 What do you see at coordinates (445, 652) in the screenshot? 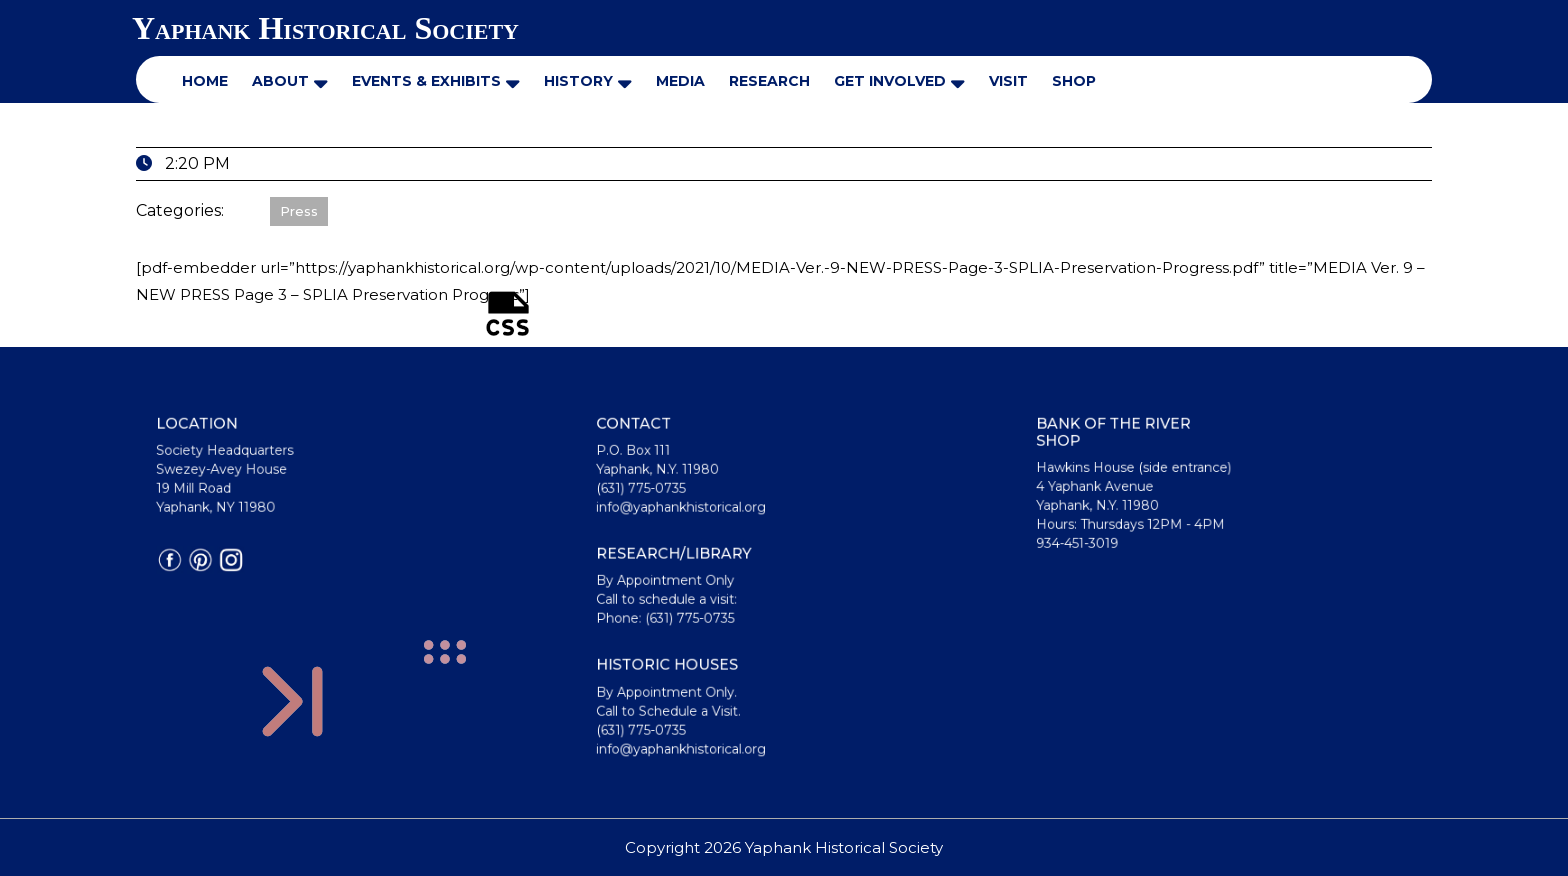
I see `drag to reorder or rearrange items` at bounding box center [445, 652].